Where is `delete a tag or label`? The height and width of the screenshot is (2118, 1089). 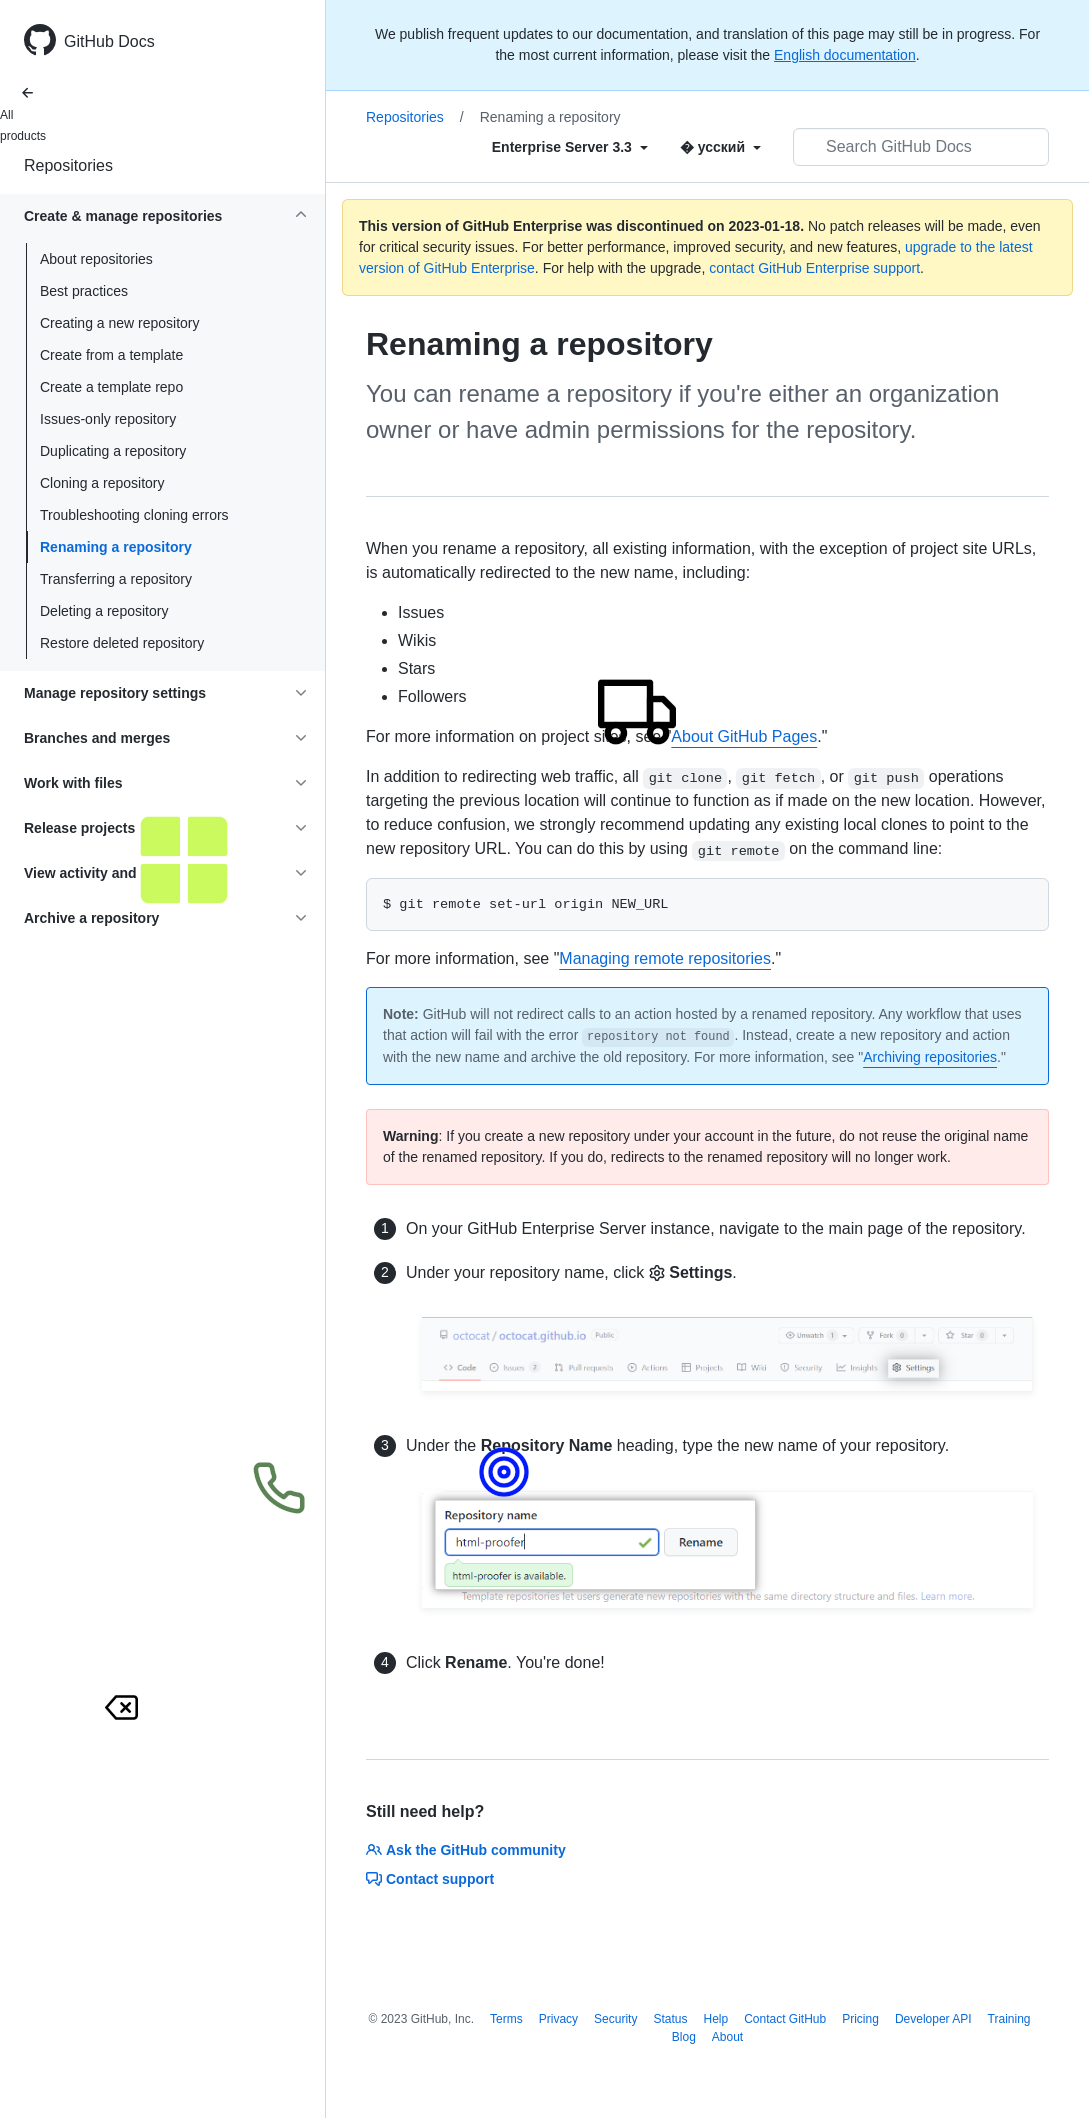
delete a tag or label is located at coordinates (121, 1707).